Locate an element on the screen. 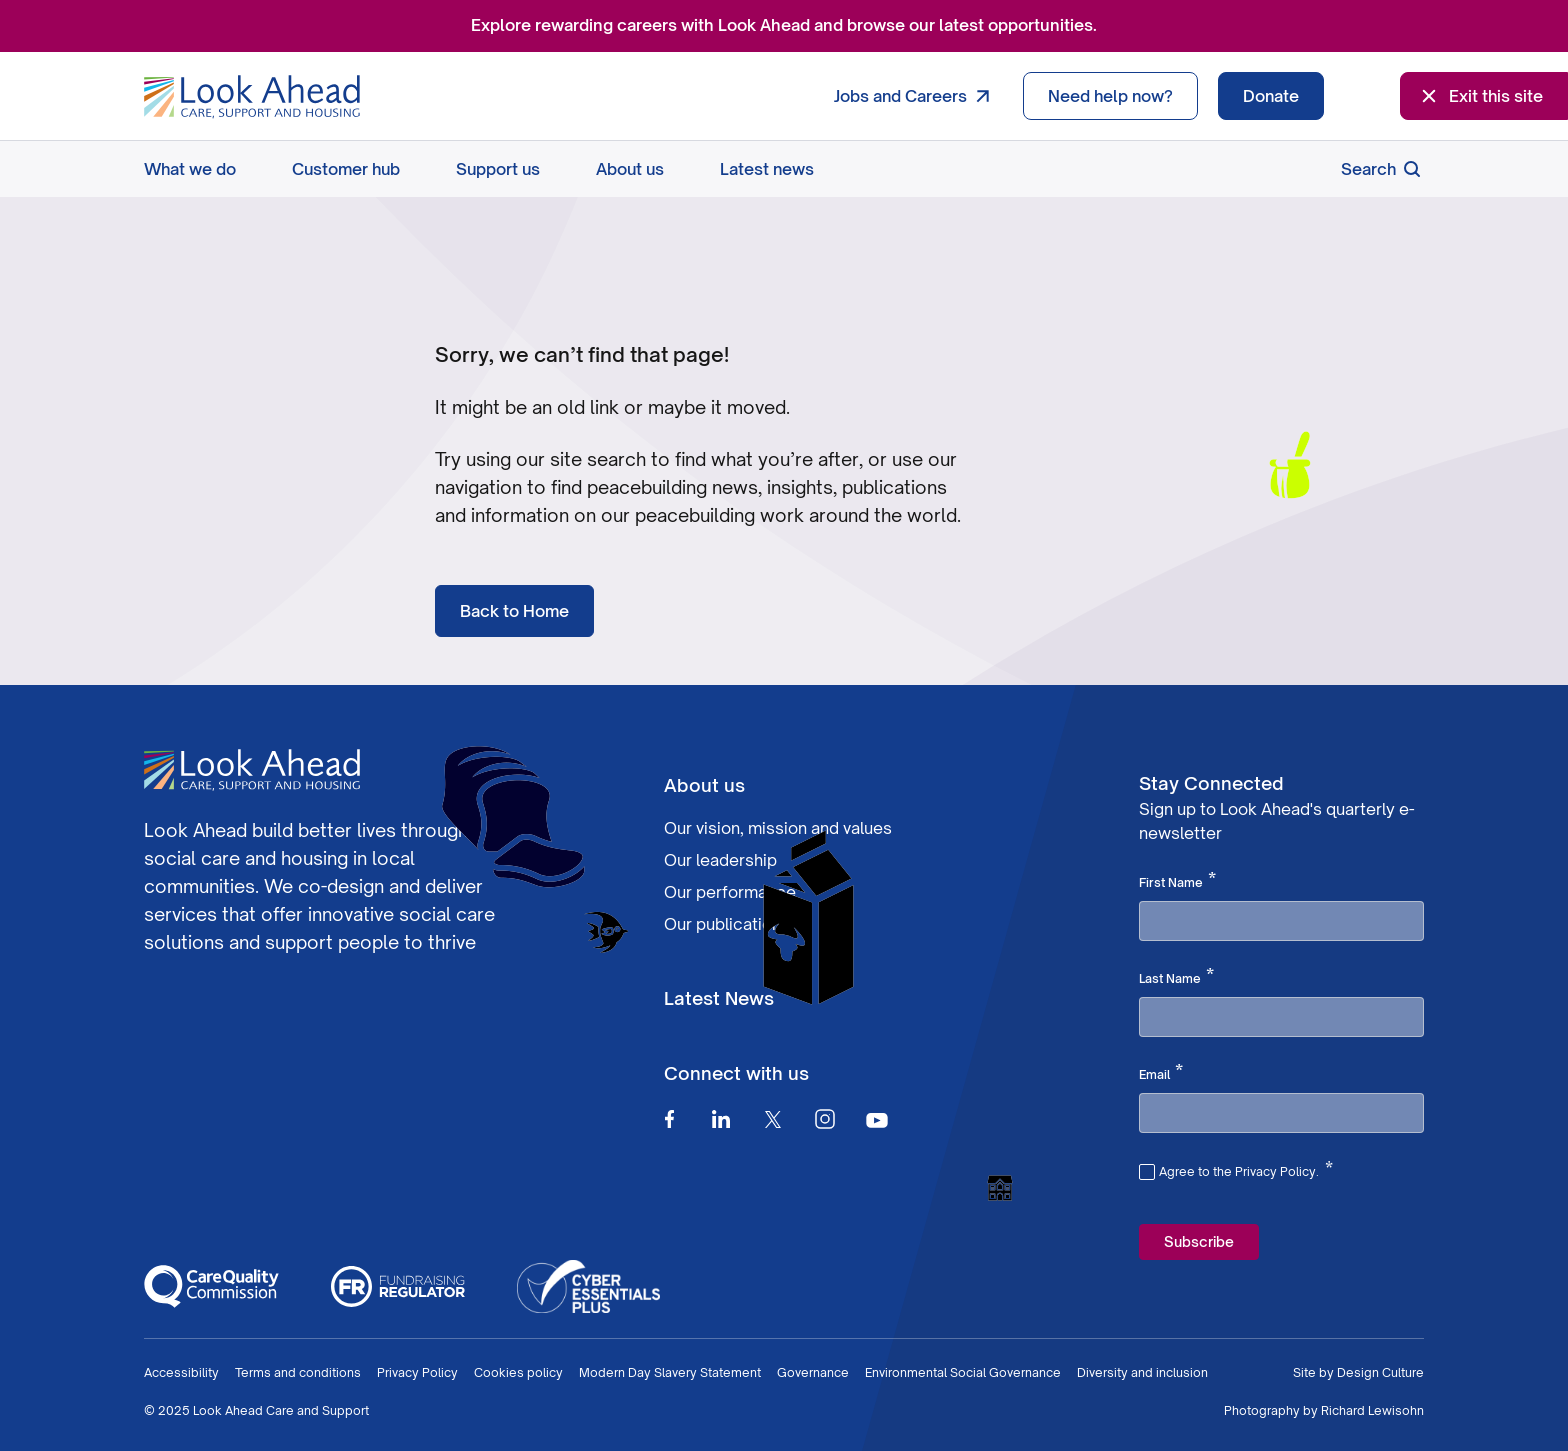 Image resolution: width=1568 pixels, height=1451 pixels. access honey or sweet reward items is located at coordinates (1291, 465).